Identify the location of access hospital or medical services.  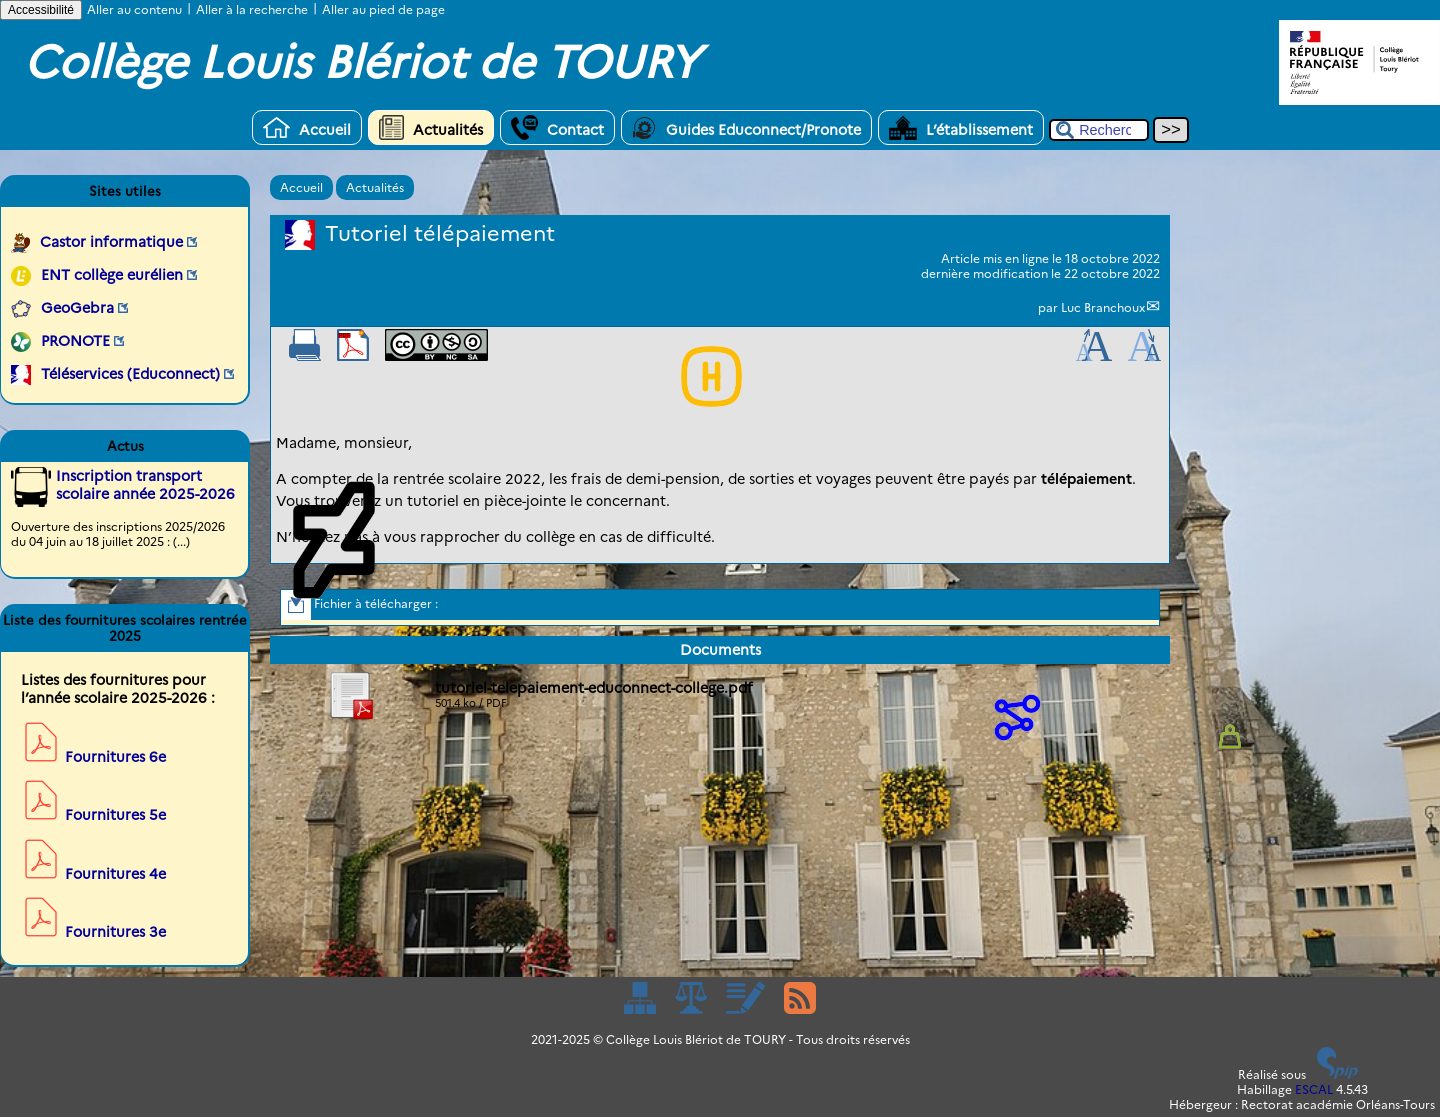
(711, 376).